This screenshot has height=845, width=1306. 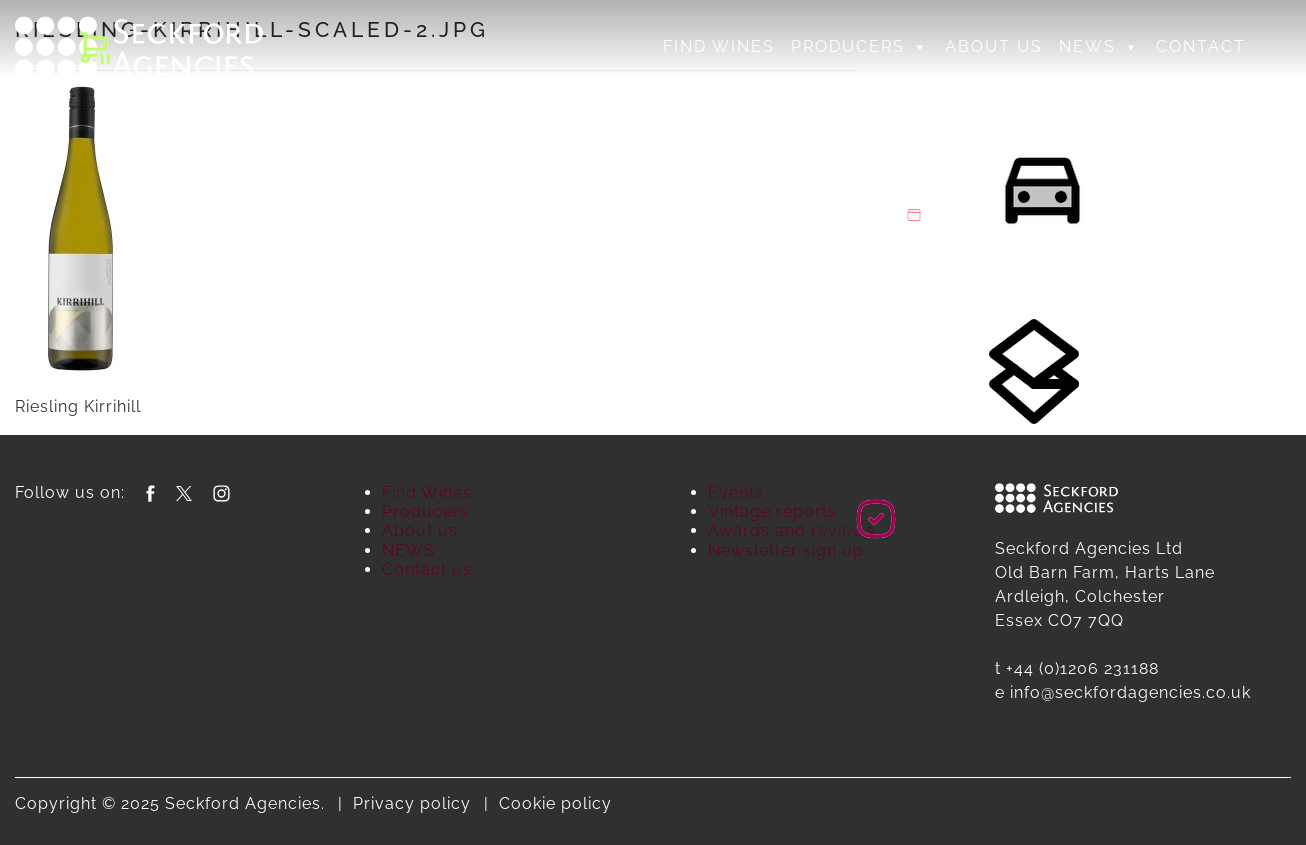 I want to click on get driving directions, so click(x=1042, y=186).